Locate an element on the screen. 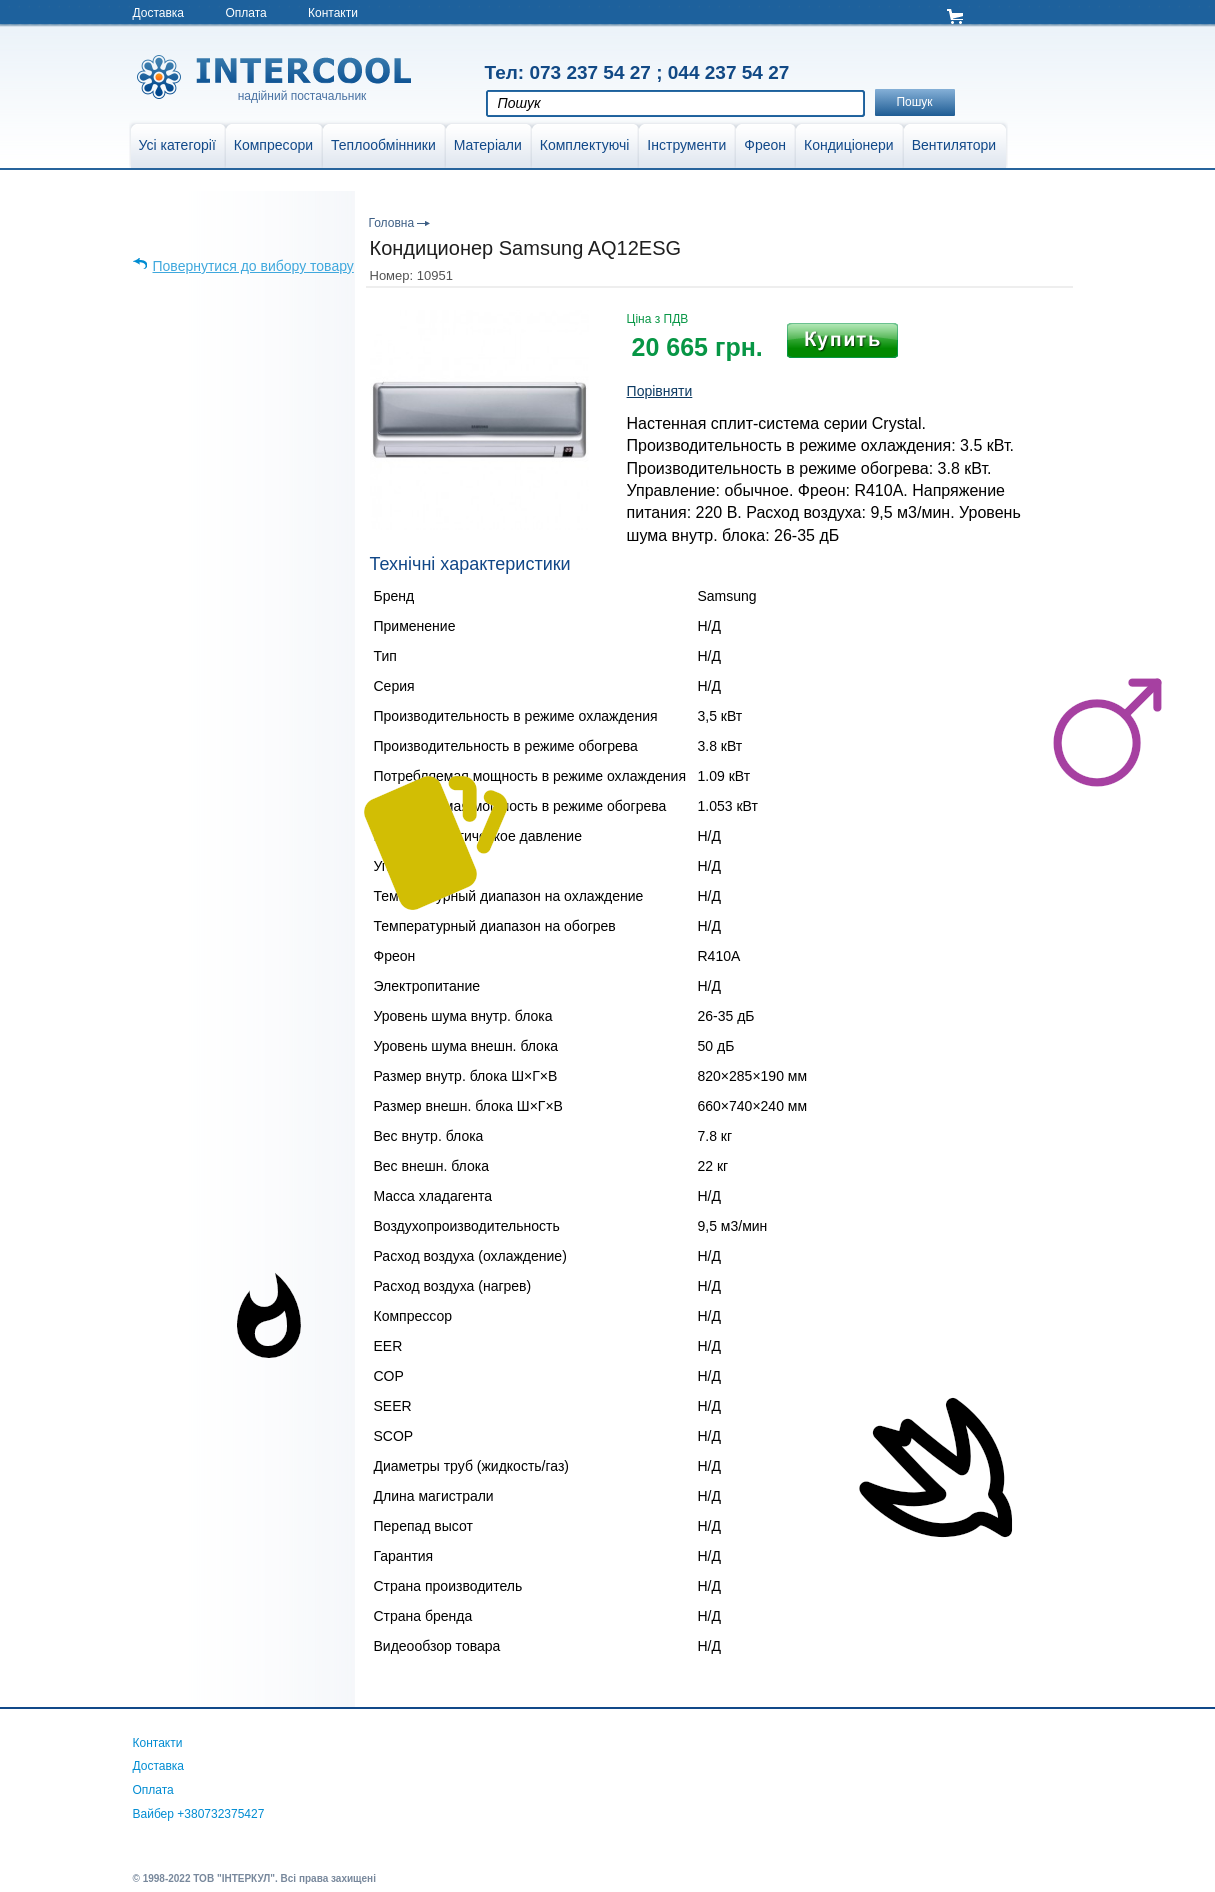  select male gender option is located at coordinates (1107, 732).